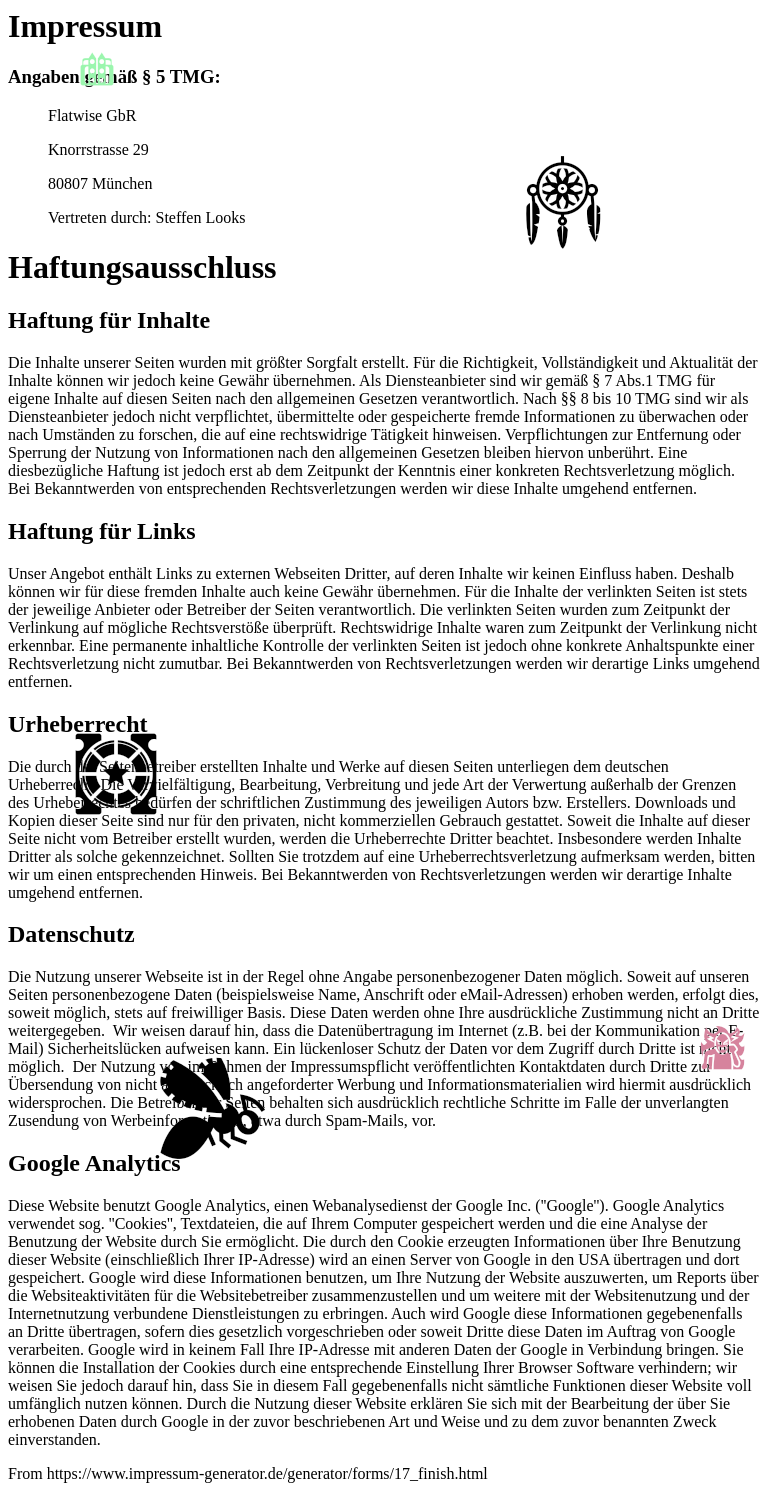  What do you see at coordinates (97, 69) in the screenshot?
I see `decorative abstract building or castle icon` at bounding box center [97, 69].